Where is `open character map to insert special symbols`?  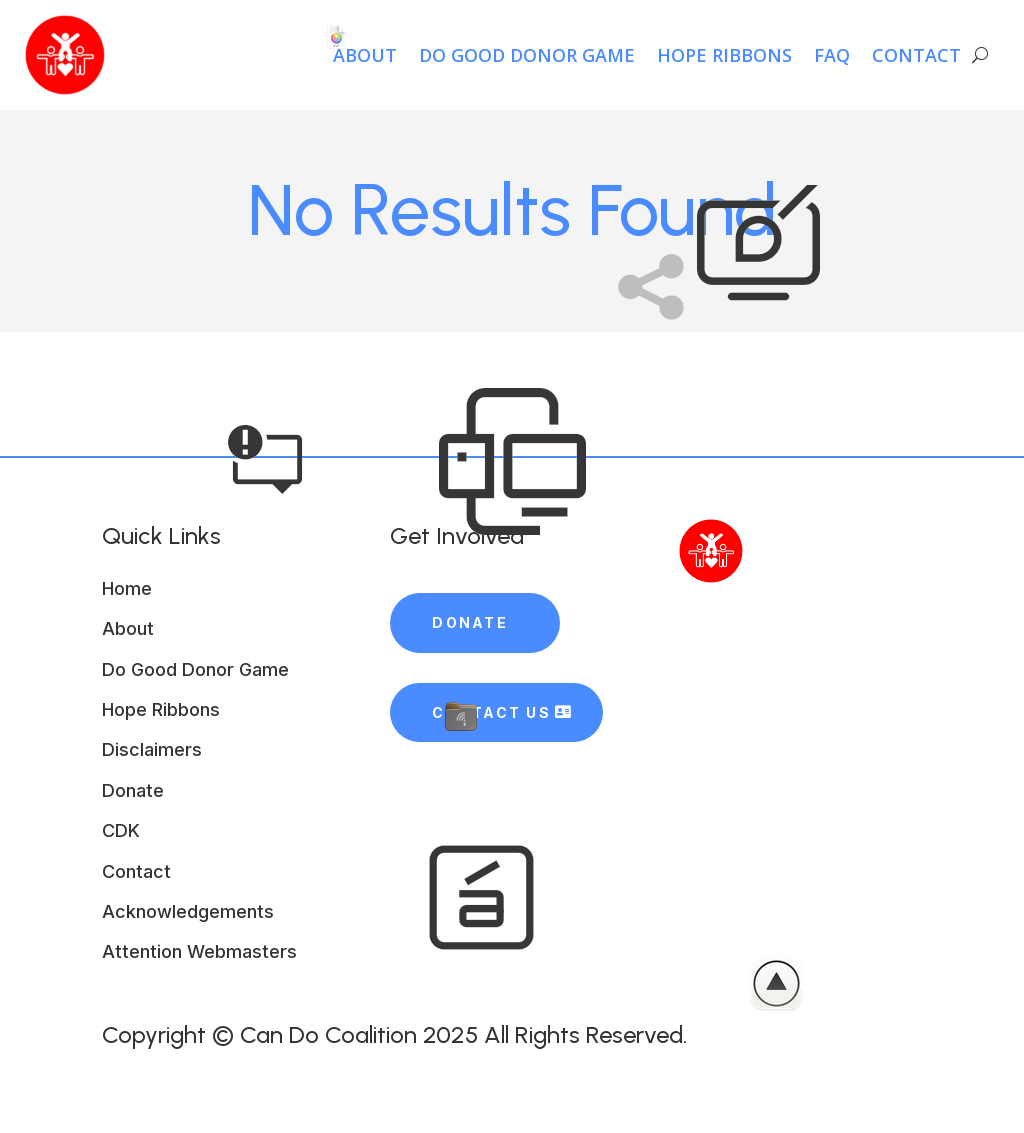 open character map to insert special symbols is located at coordinates (481, 897).